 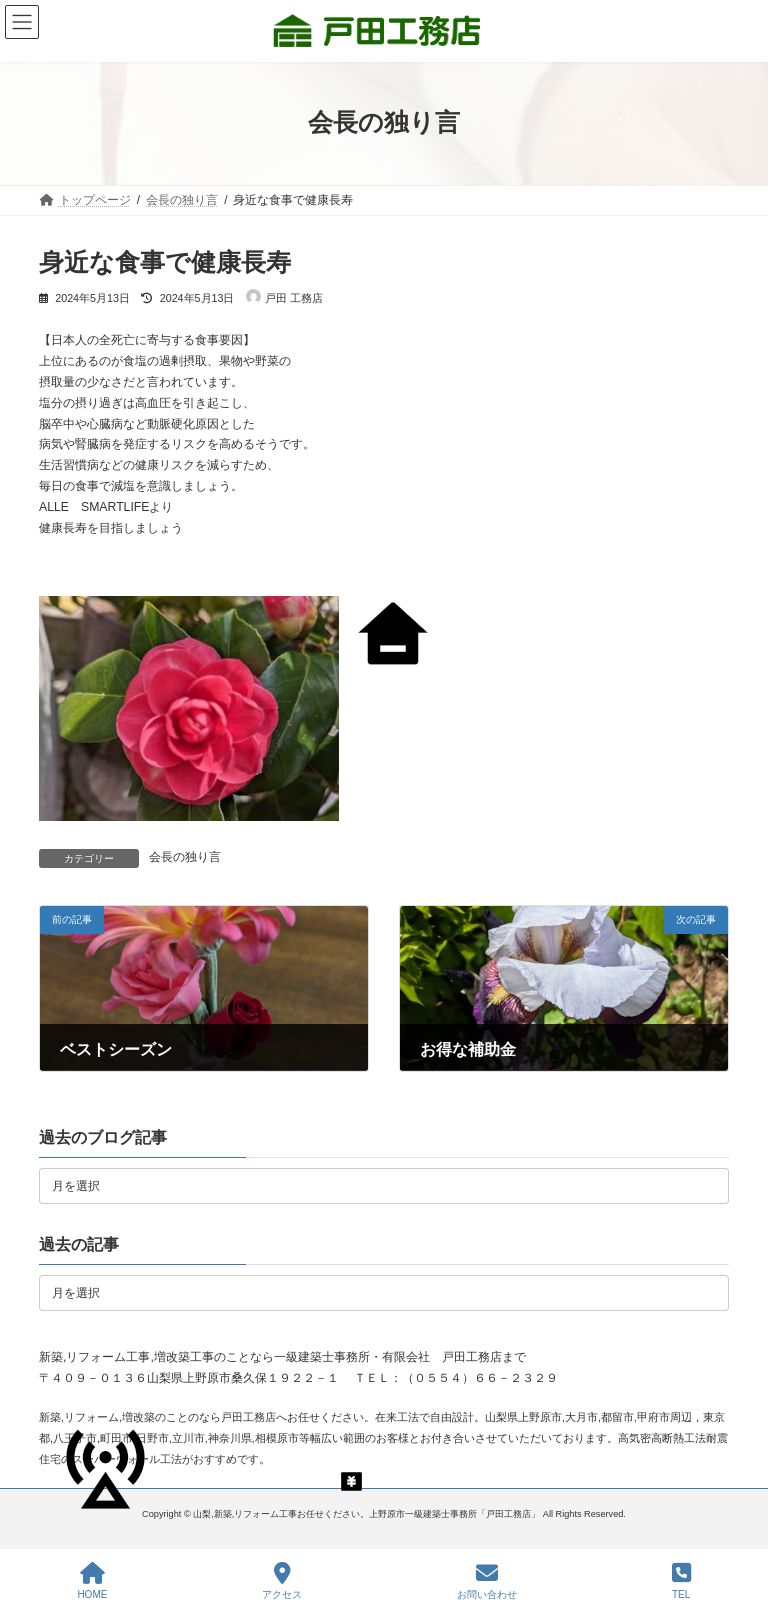 What do you see at coordinates (351, 1481) in the screenshot?
I see `access chinese yuan payment options` at bounding box center [351, 1481].